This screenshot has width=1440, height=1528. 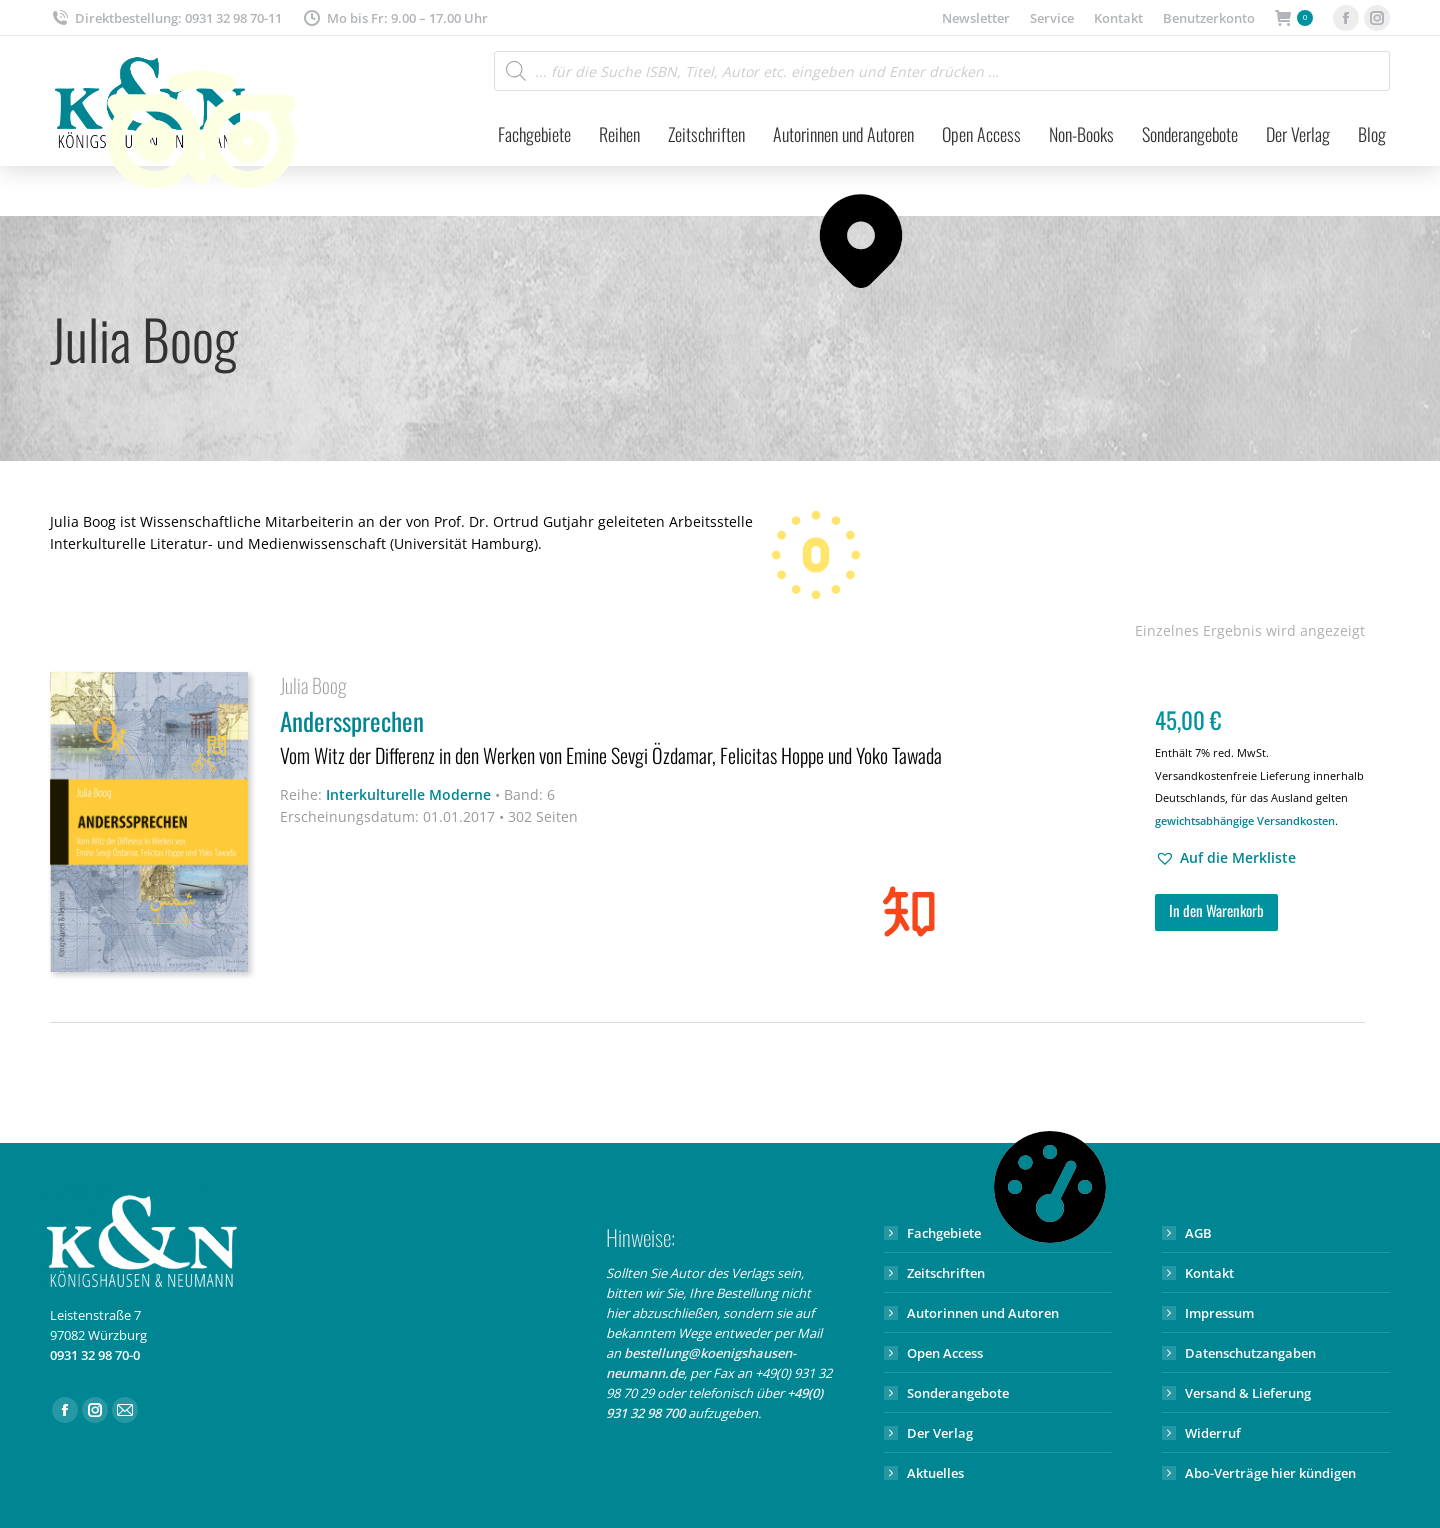 What do you see at coordinates (201, 128) in the screenshot?
I see `view tripadvisor reviews and ratings` at bounding box center [201, 128].